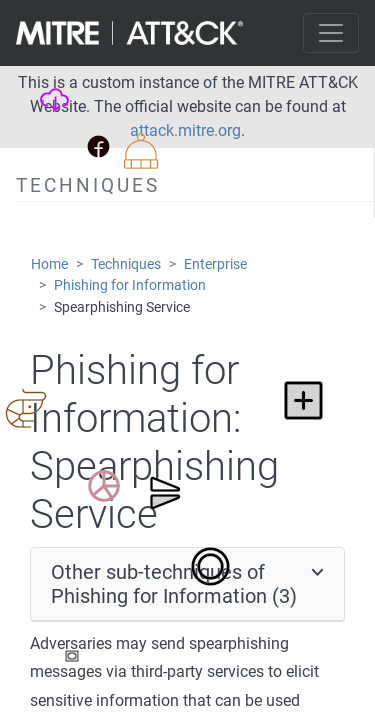 This screenshot has width=375, height=720. What do you see at coordinates (303, 400) in the screenshot?
I see `add a new item or entry` at bounding box center [303, 400].